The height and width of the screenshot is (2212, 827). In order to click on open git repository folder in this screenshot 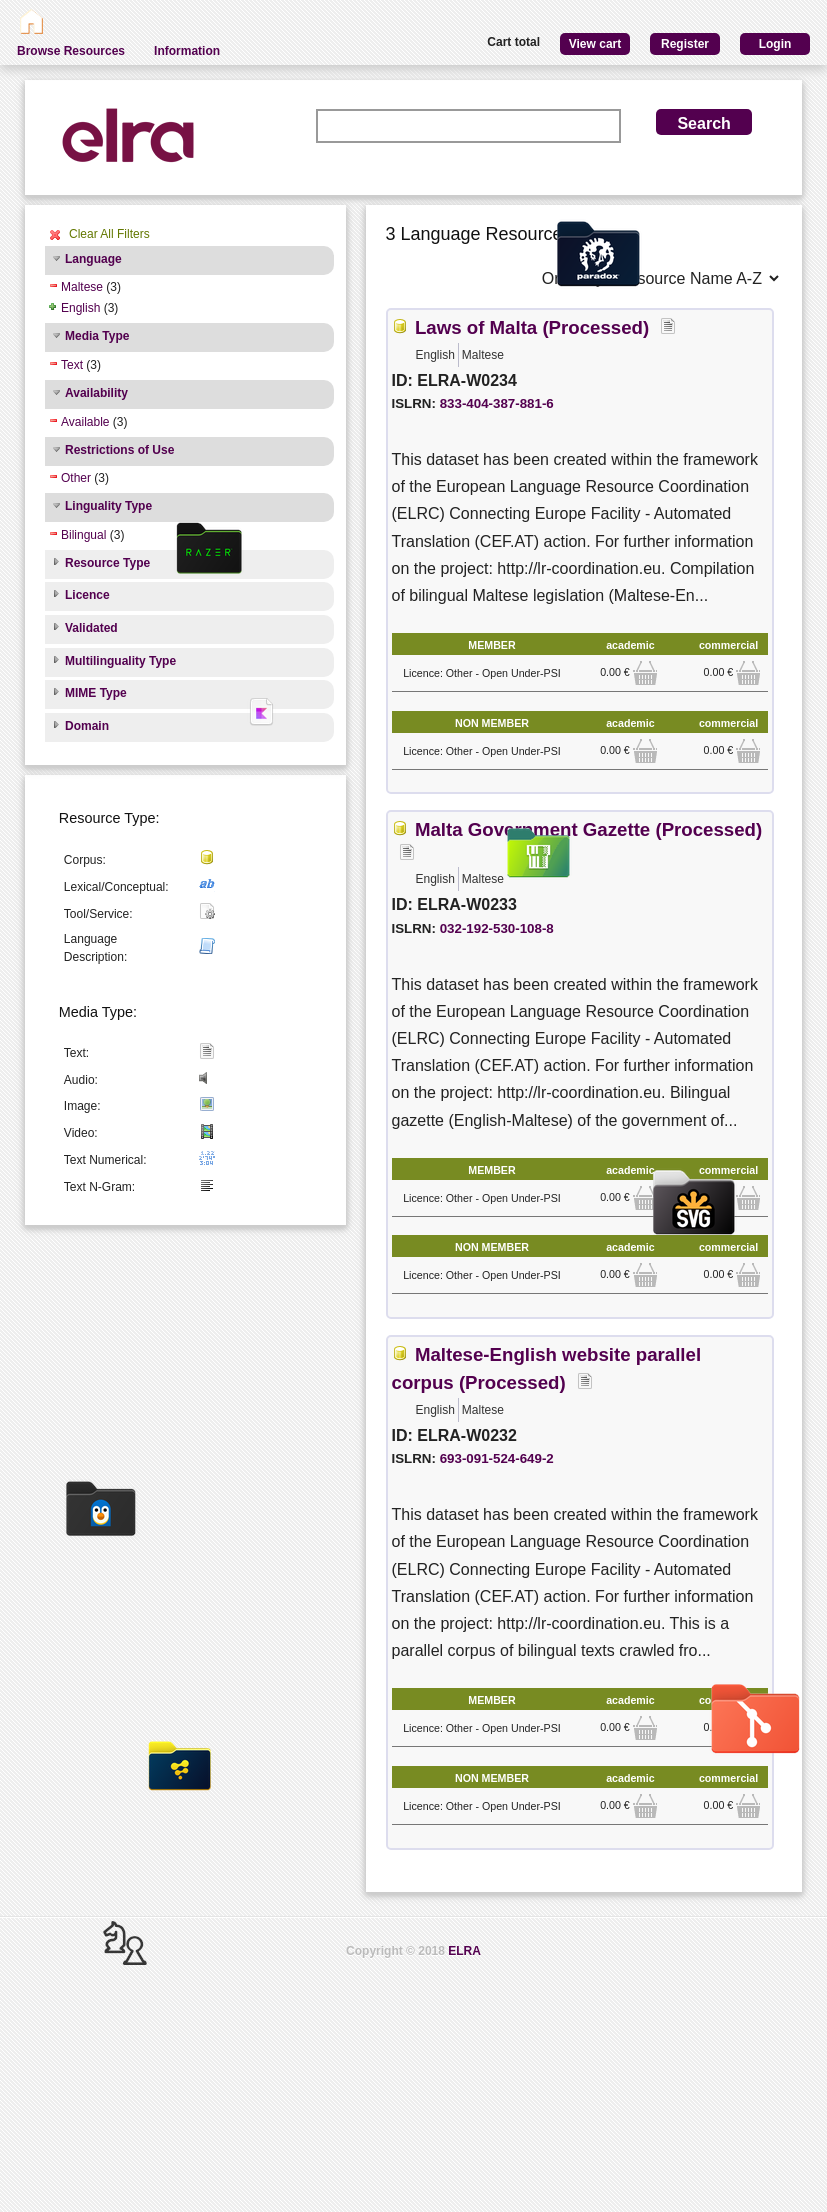, I will do `click(755, 1721)`.